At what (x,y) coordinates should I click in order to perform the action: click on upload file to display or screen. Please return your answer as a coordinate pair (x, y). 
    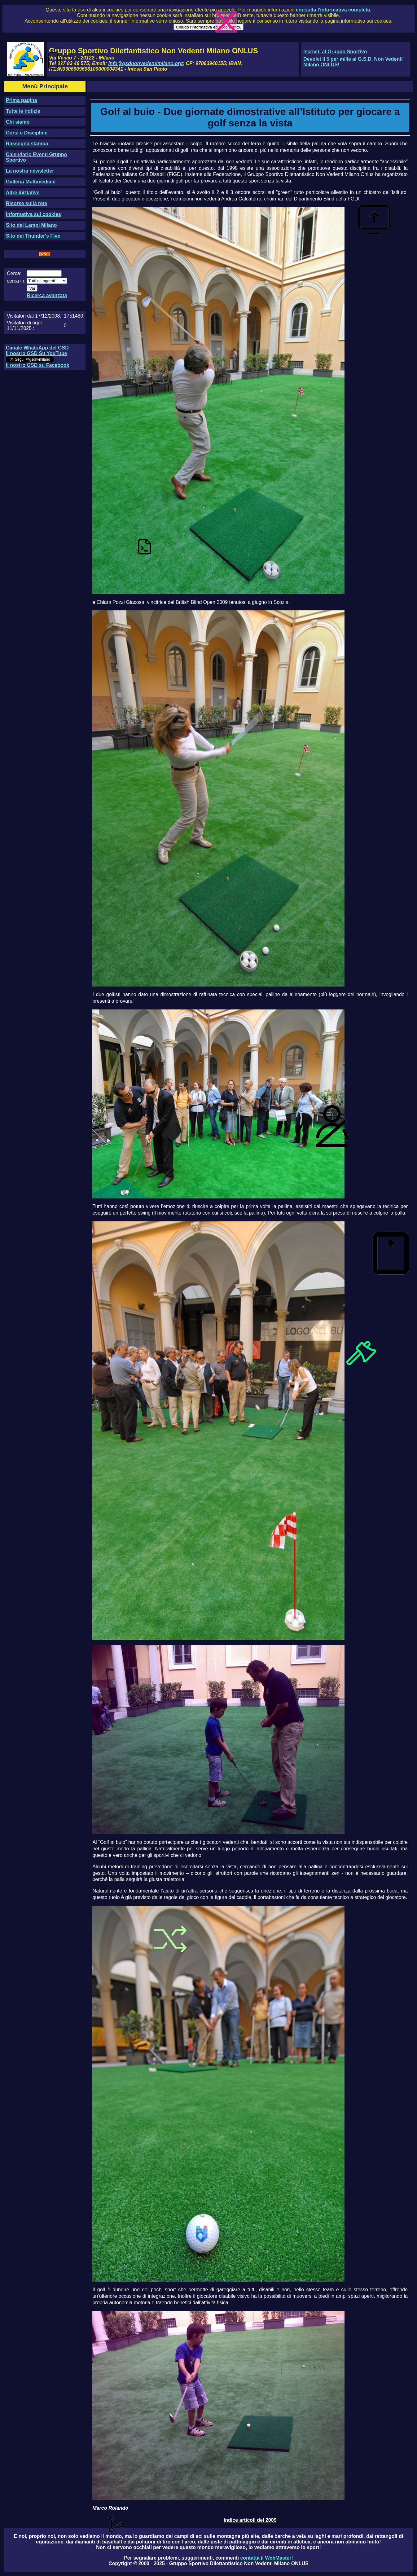
    Looking at the image, I should click on (374, 218).